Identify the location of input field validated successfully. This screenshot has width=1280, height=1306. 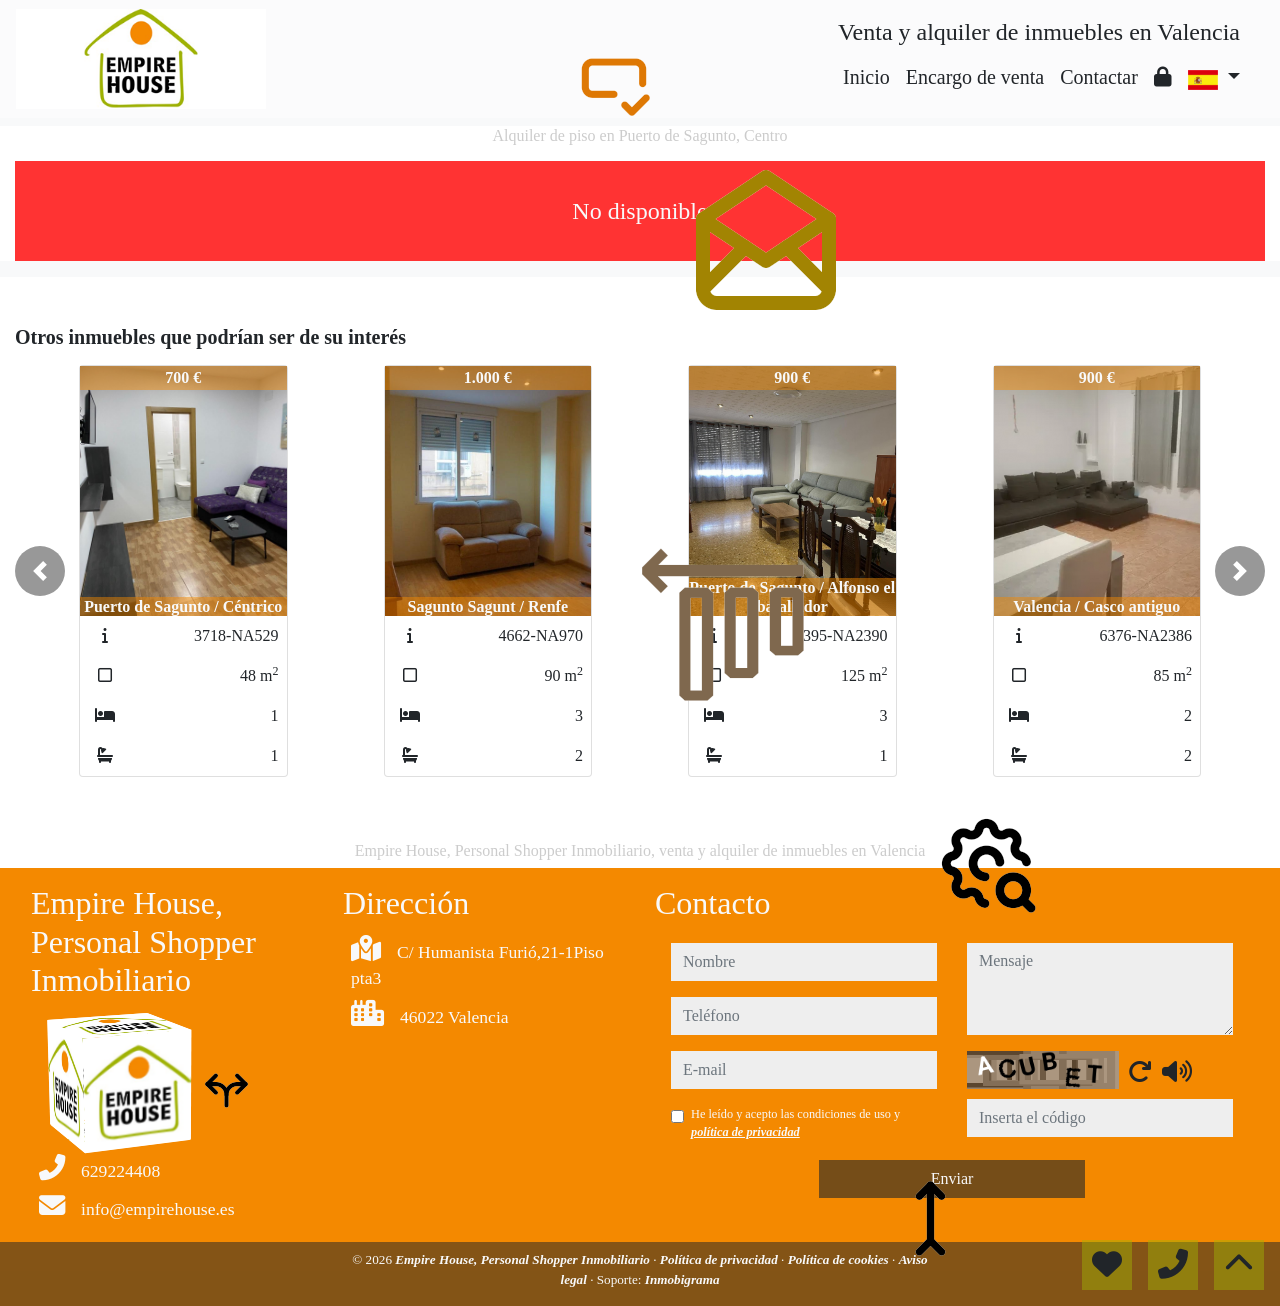
(614, 80).